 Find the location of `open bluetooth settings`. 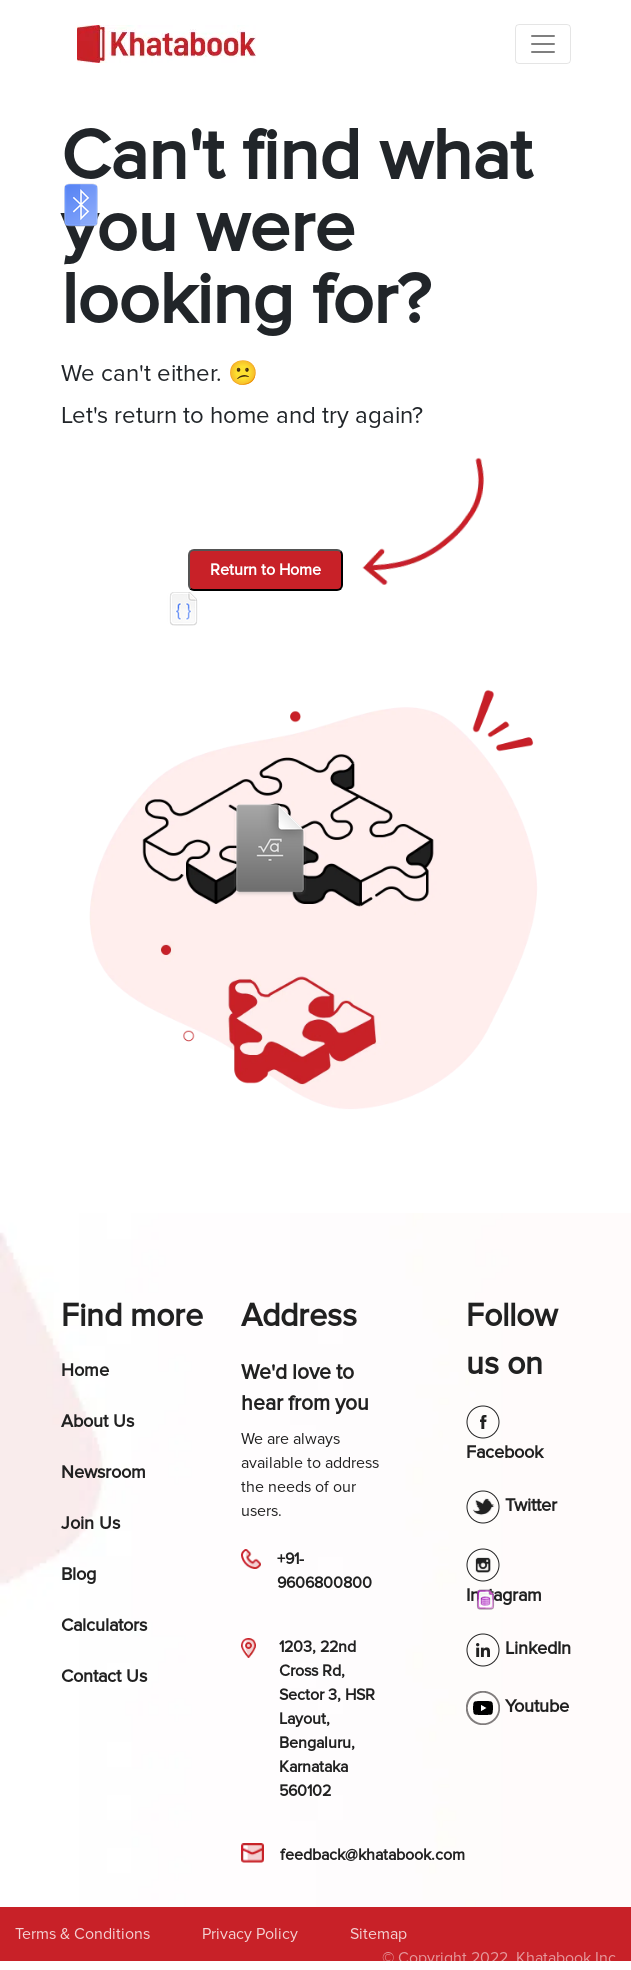

open bluetooth settings is located at coordinates (81, 205).